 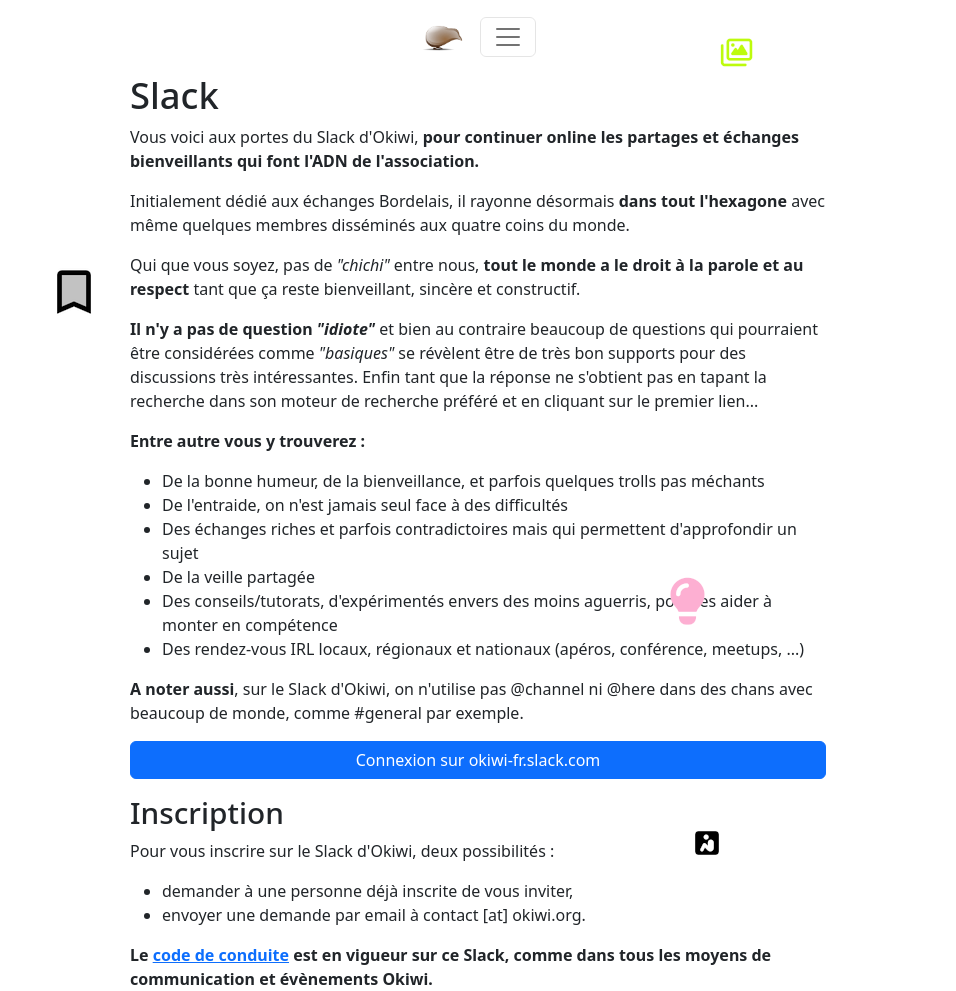 What do you see at coordinates (74, 292) in the screenshot?
I see `bookmark this item` at bounding box center [74, 292].